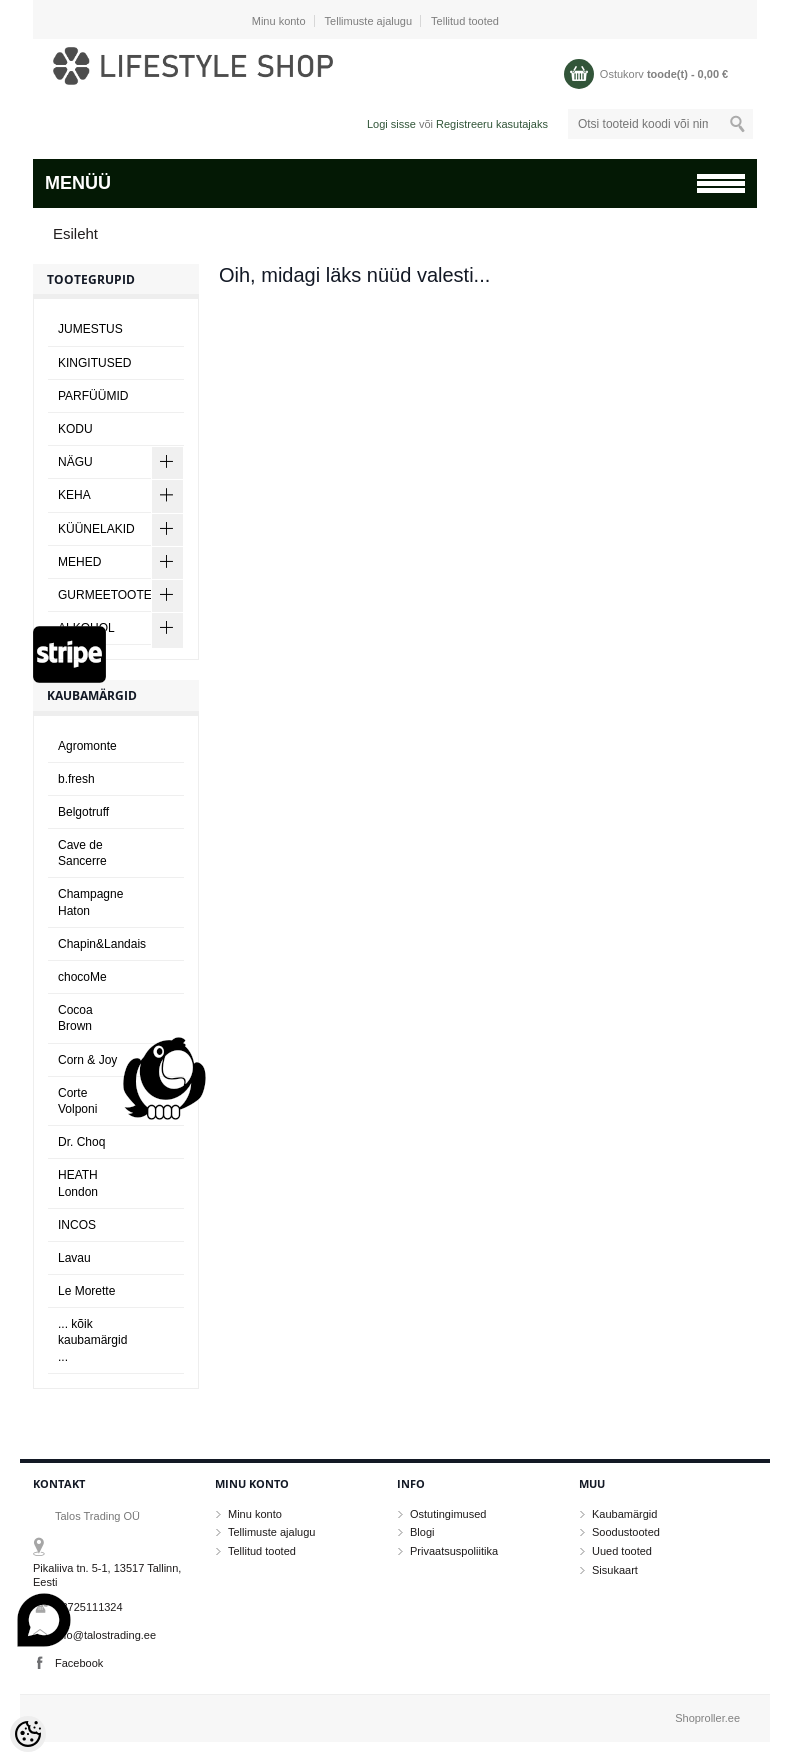 Image resolution: width=790 pixels, height=1762 pixels. Describe the element at coordinates (44, 1620) in the screenshot. I see `open Discourse forum` at that location.